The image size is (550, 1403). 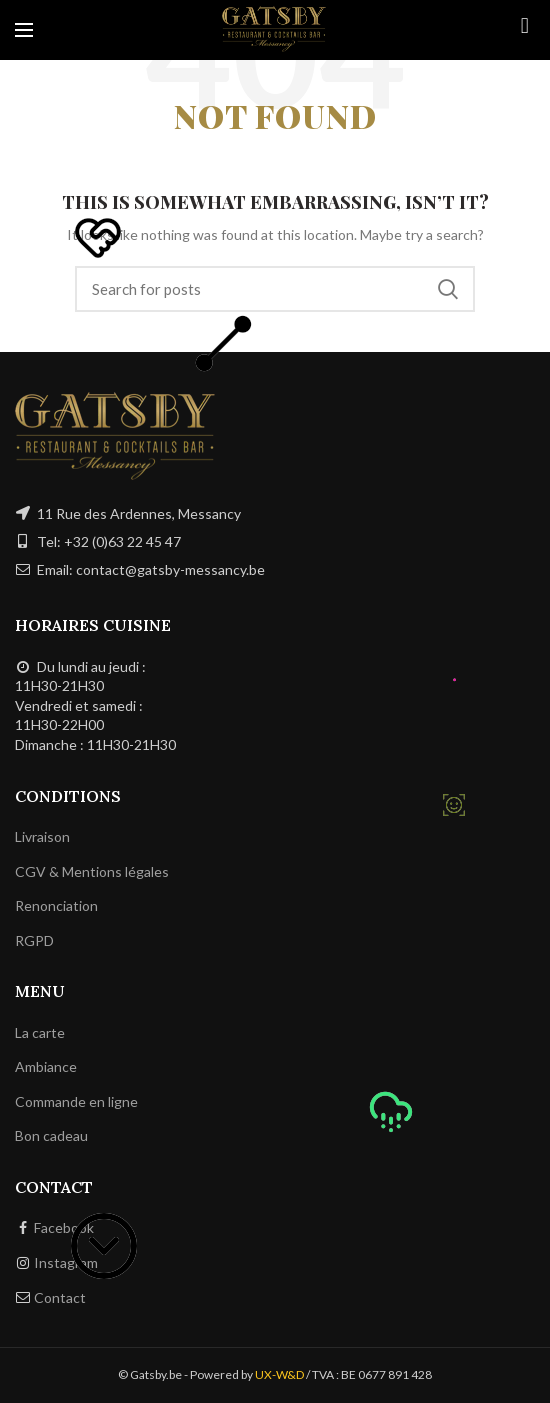 I want to click on expand to show more content, so click(x=104, y=1246).